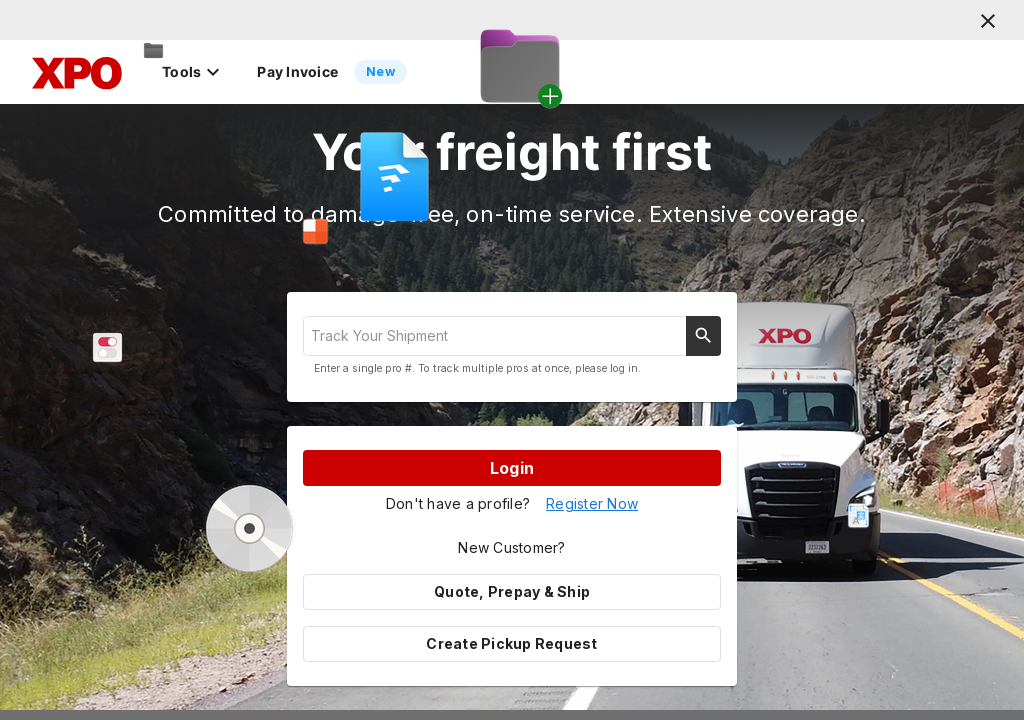 This screenshot has height=720, width=1024. Describe the element at coordinates (520, 66) in the screenshot. I see `create a new folder` at that location.